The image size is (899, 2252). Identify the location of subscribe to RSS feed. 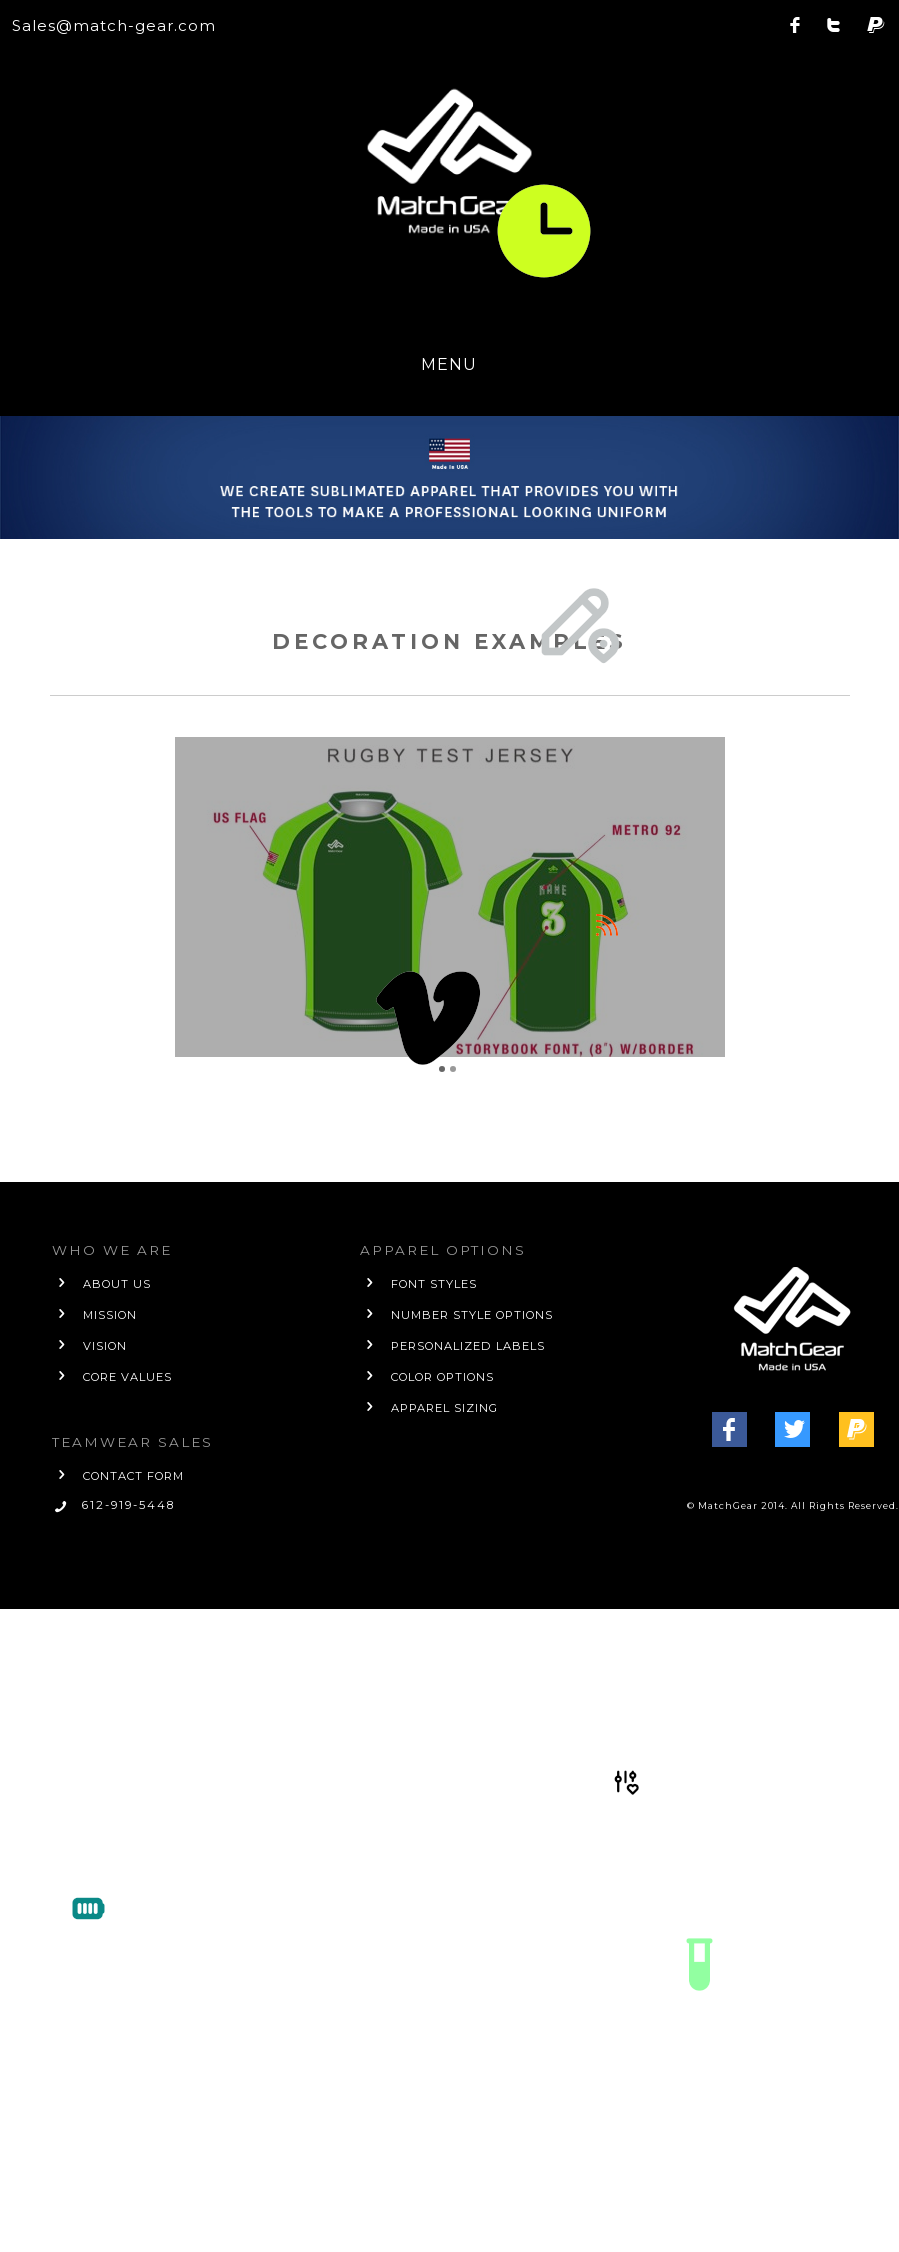
(606, 926).